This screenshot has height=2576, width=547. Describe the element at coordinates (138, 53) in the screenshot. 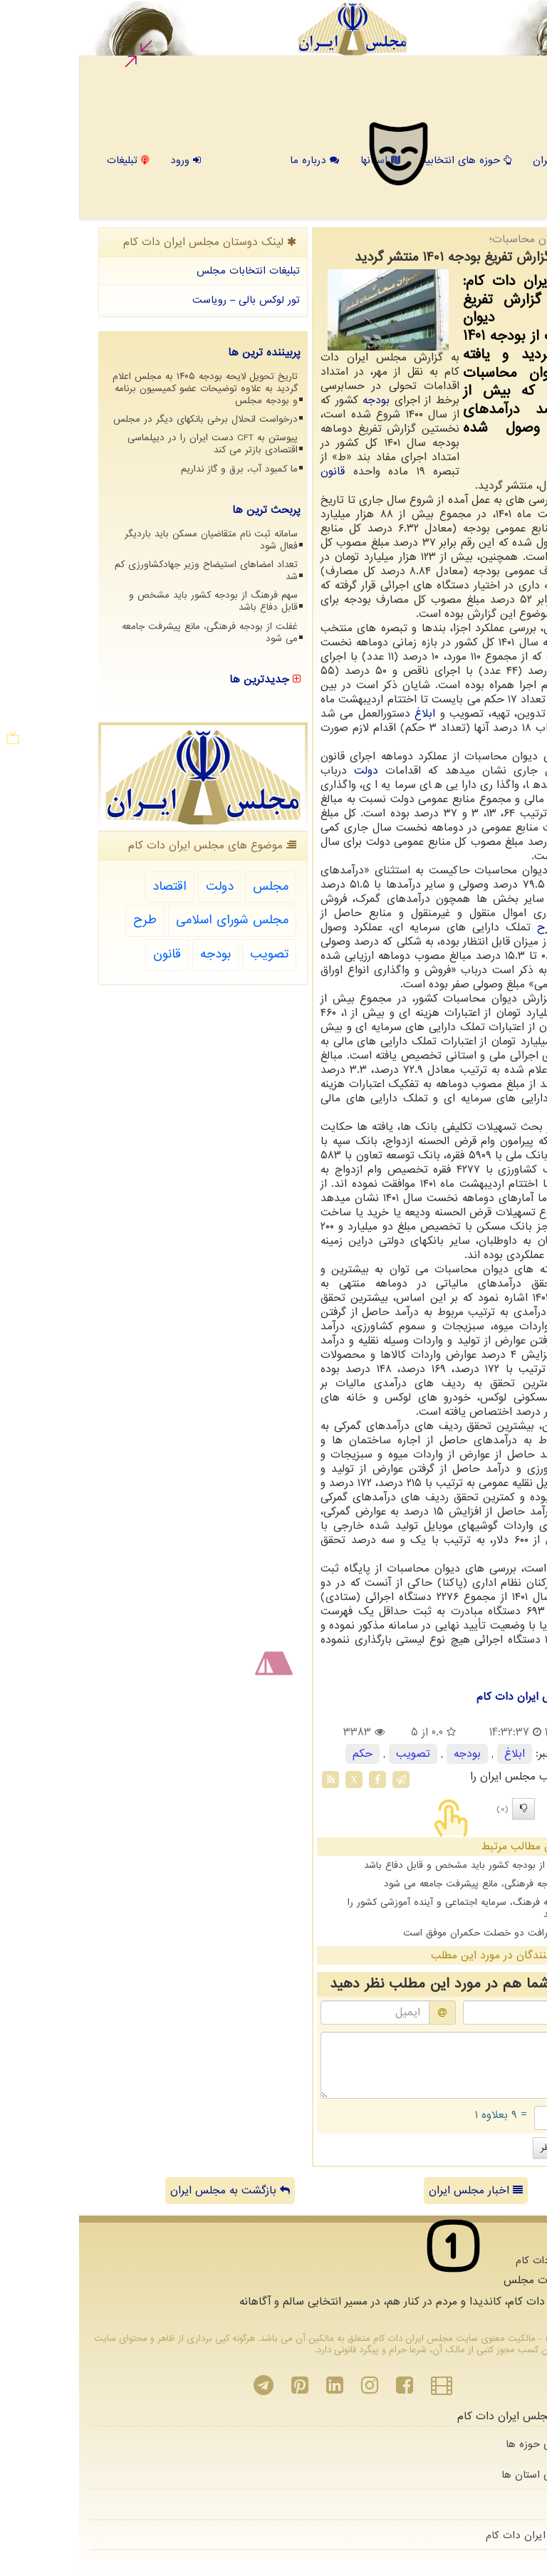

I see `collapse or minimize content` at that location.